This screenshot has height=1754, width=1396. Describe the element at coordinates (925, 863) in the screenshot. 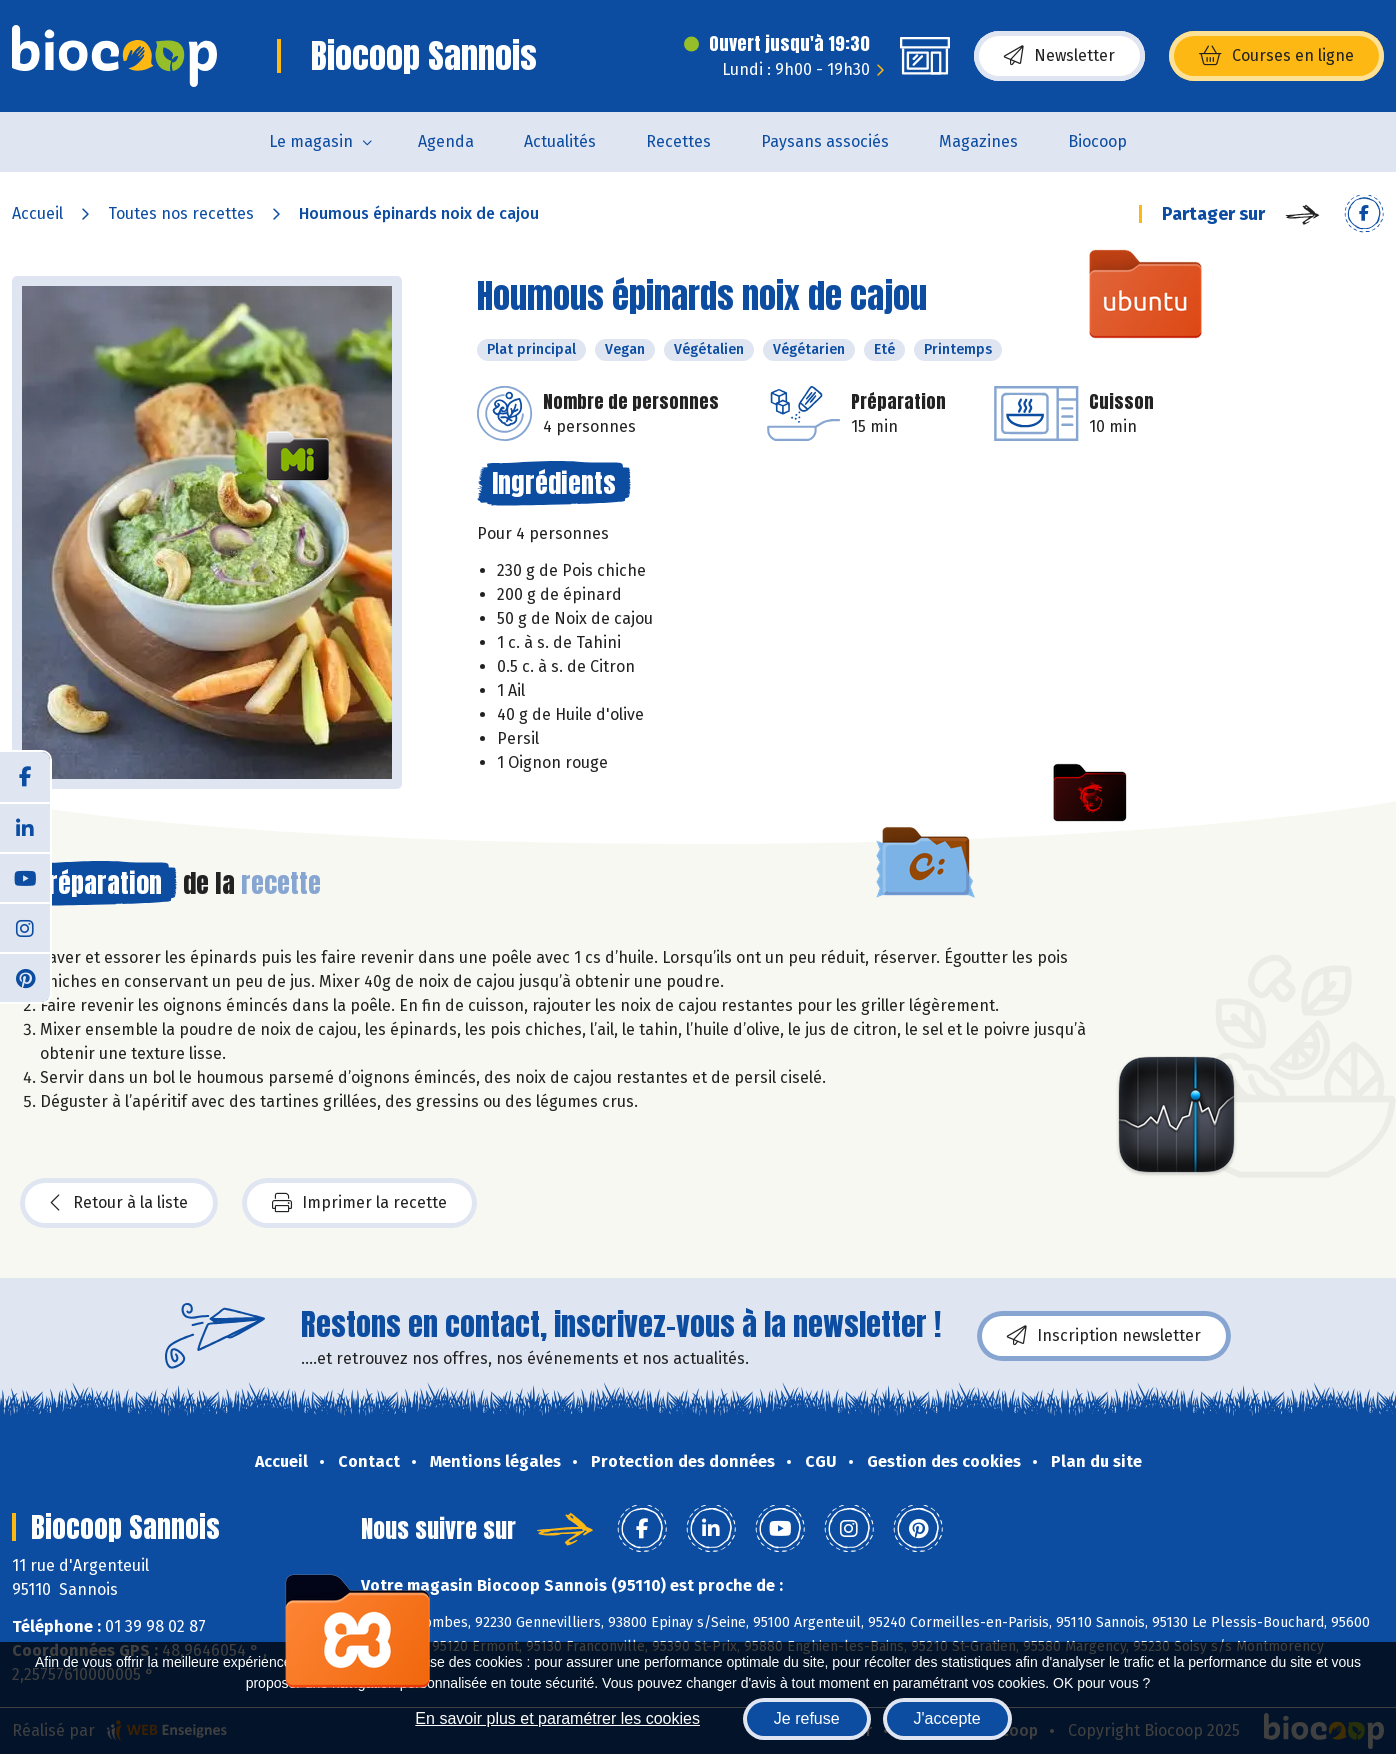

I see `folder containing chocolatey package manager files` at that location.